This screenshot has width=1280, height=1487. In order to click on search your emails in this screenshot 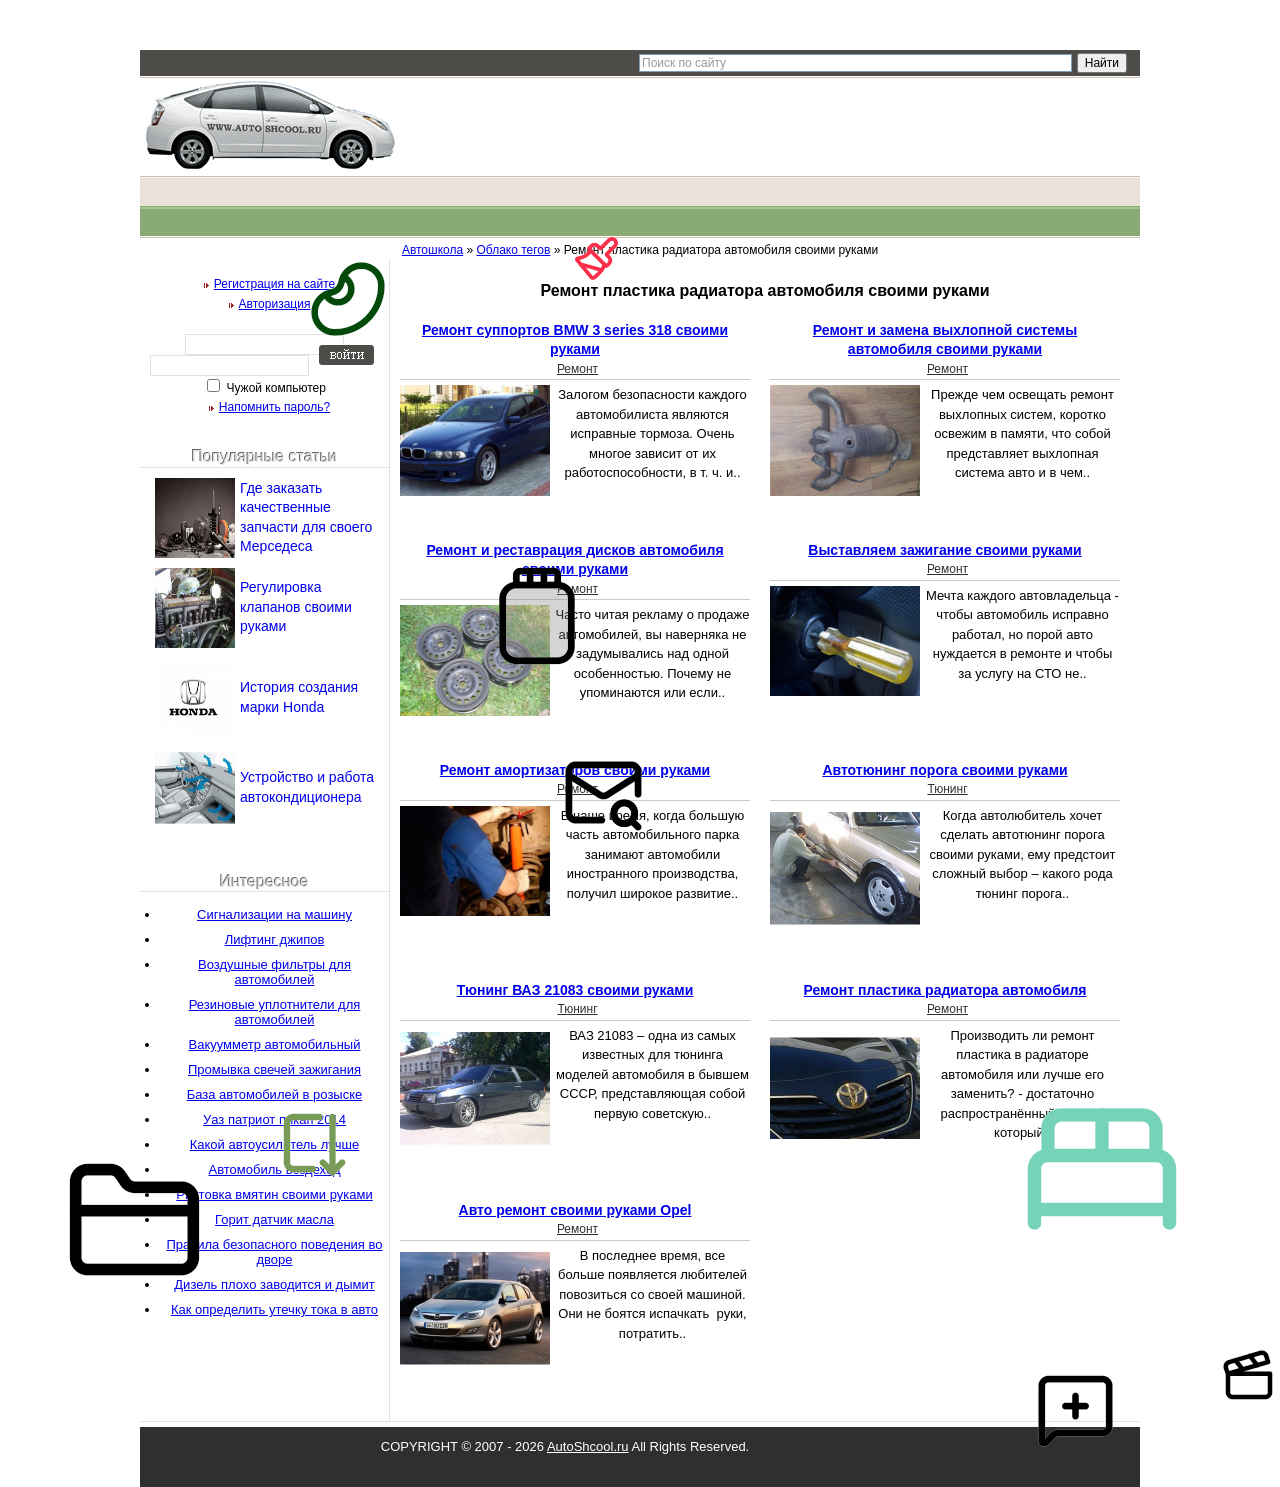, I will do `click(603, 792)`.